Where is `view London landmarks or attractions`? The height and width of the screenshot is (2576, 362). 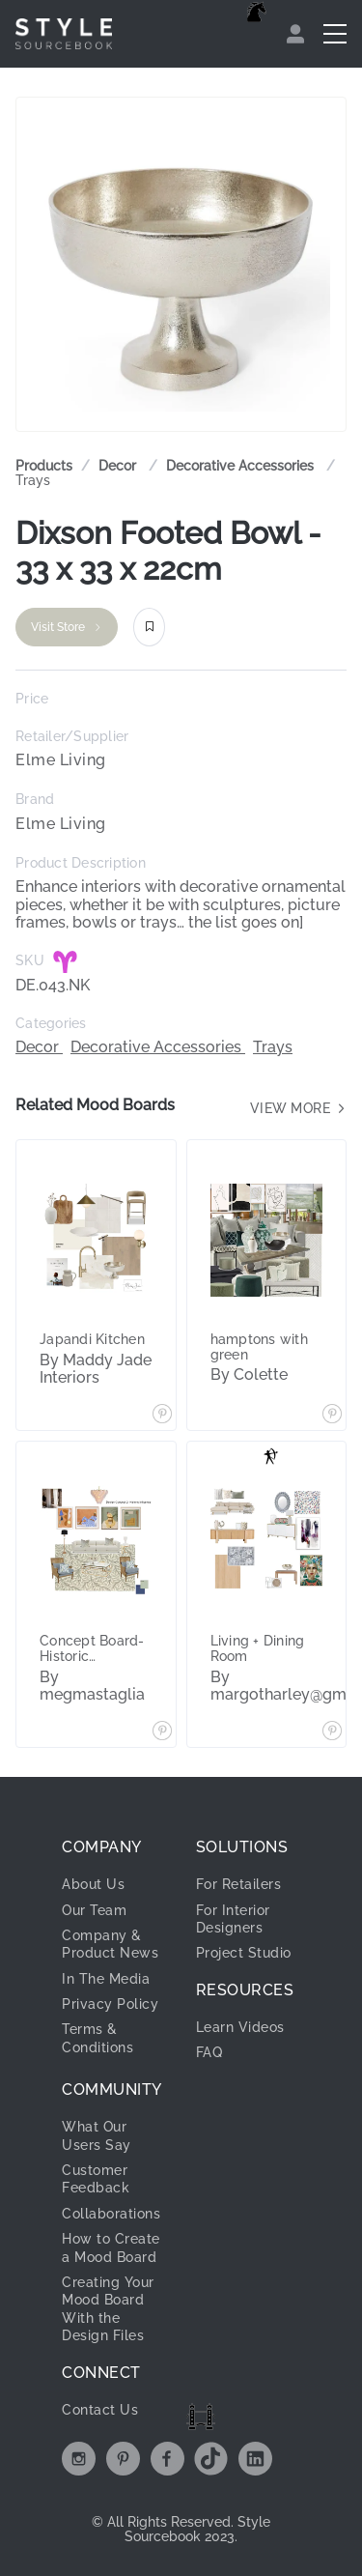 view London landmarks or attractions is located at coordinates (201, 2416).